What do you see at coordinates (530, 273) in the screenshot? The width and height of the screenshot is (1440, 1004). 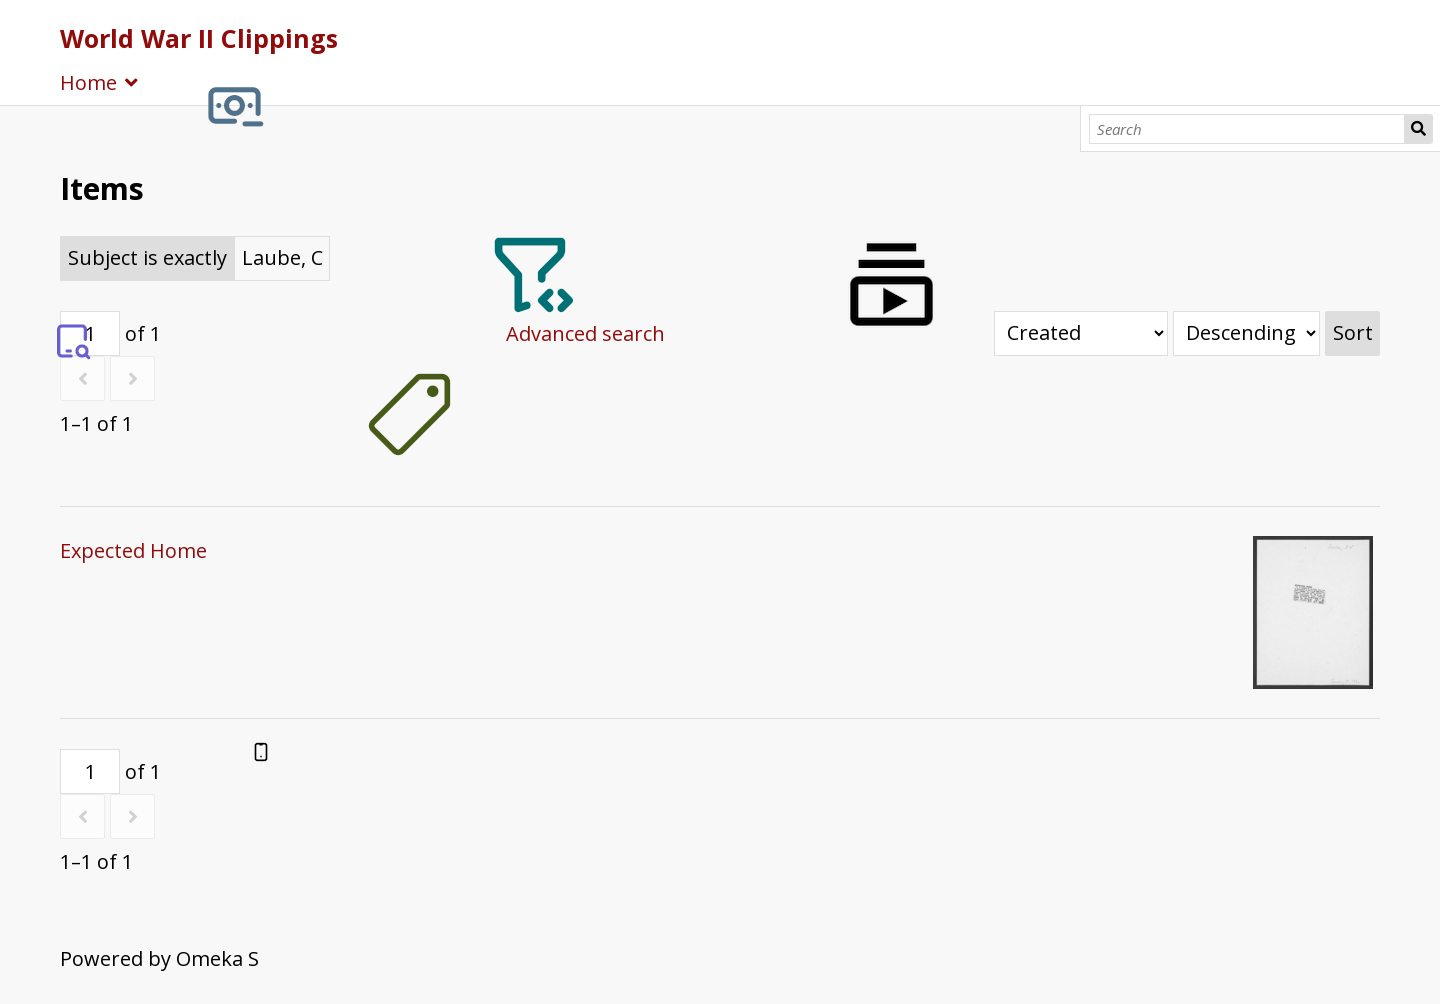 I see `filter results using code or custom query` at bounding box center [530, 273].